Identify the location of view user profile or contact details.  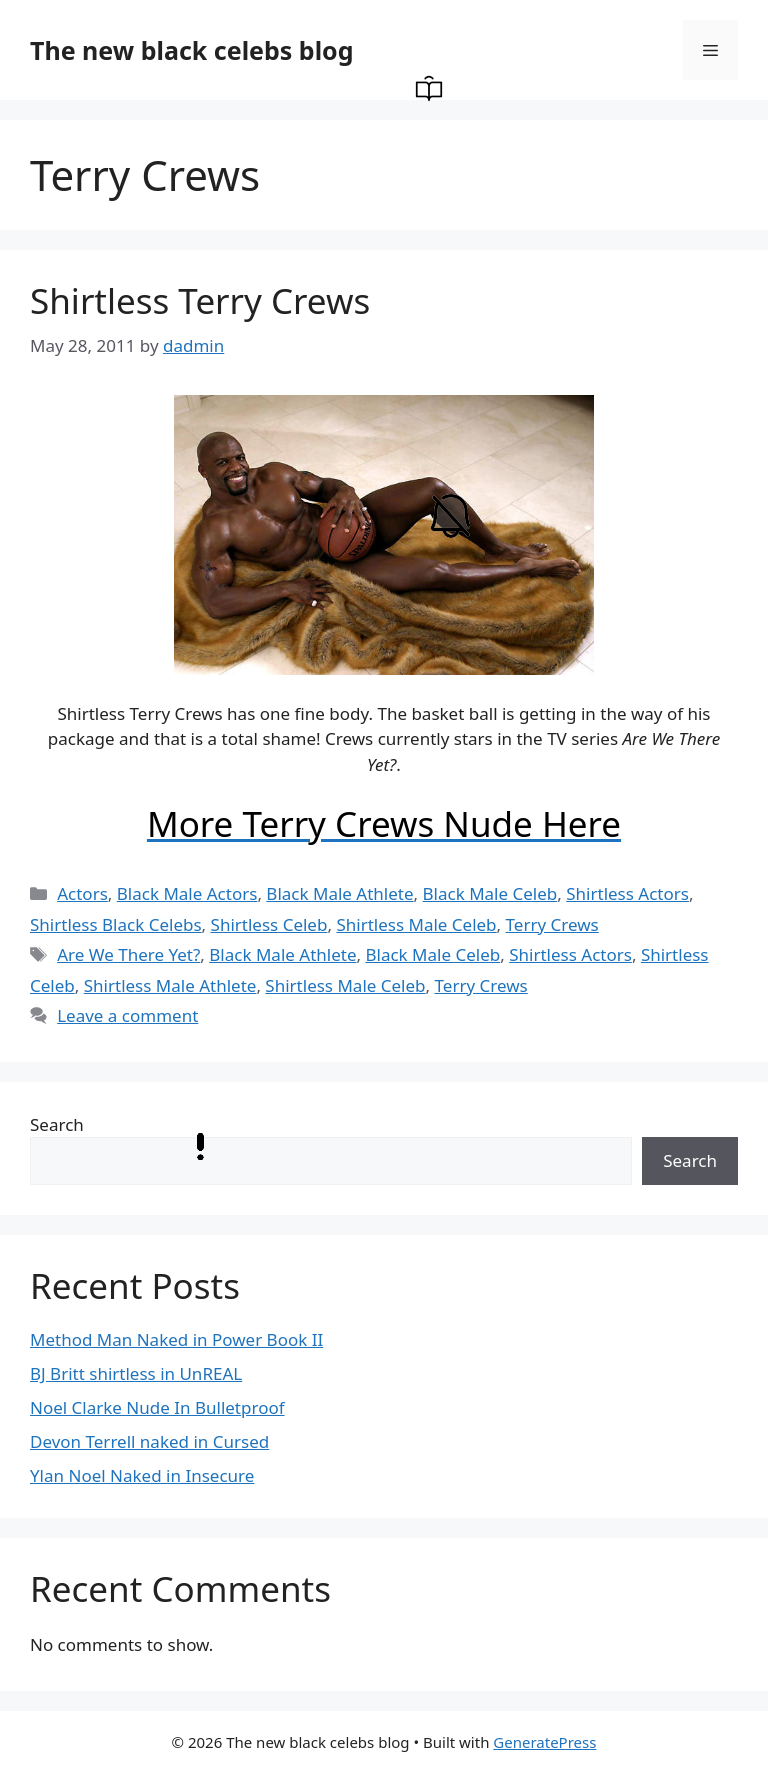
(429, 88).